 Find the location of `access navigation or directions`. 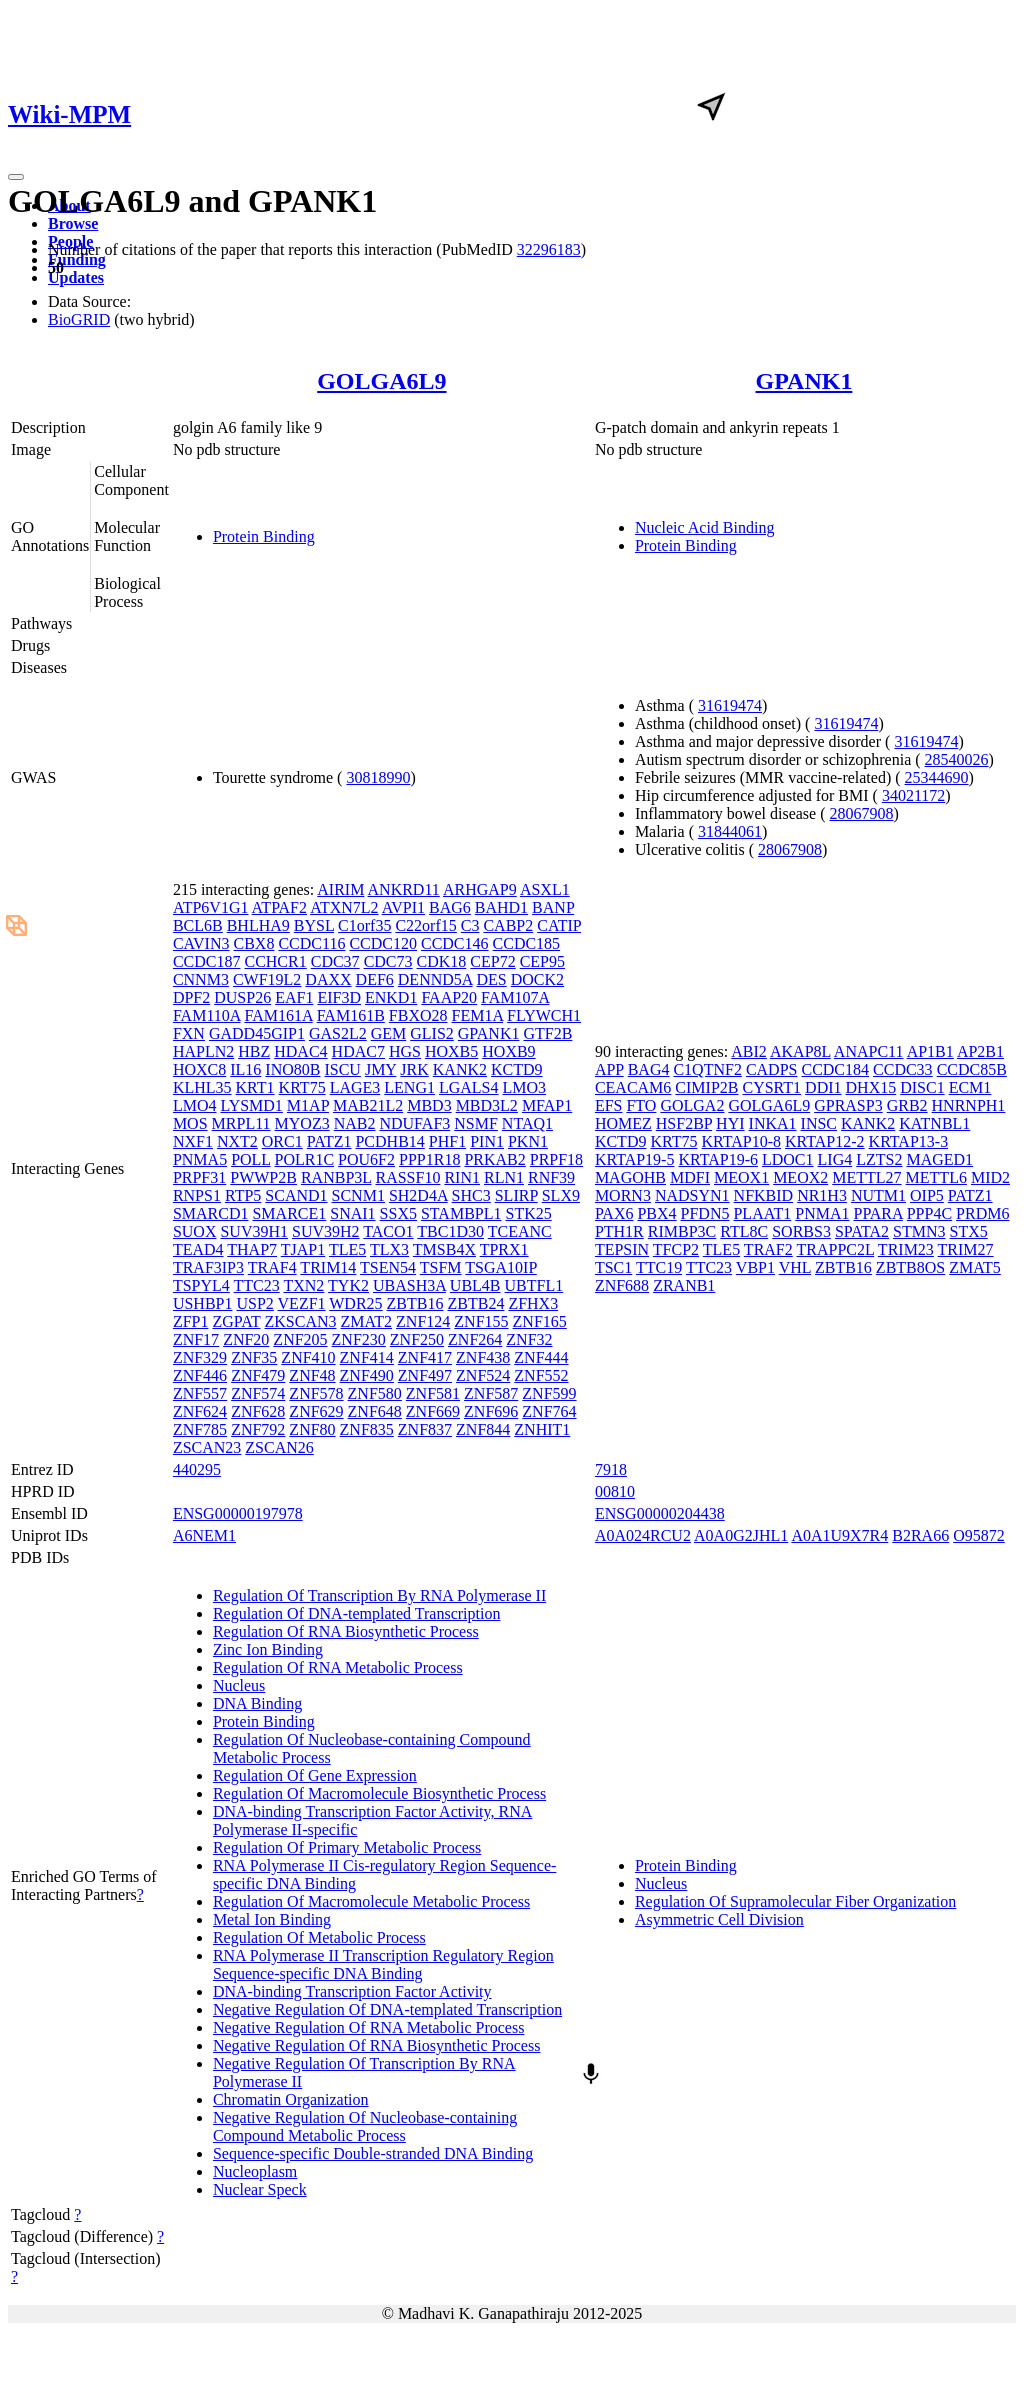

access navigation or directions is located at coordinates (711, 106).